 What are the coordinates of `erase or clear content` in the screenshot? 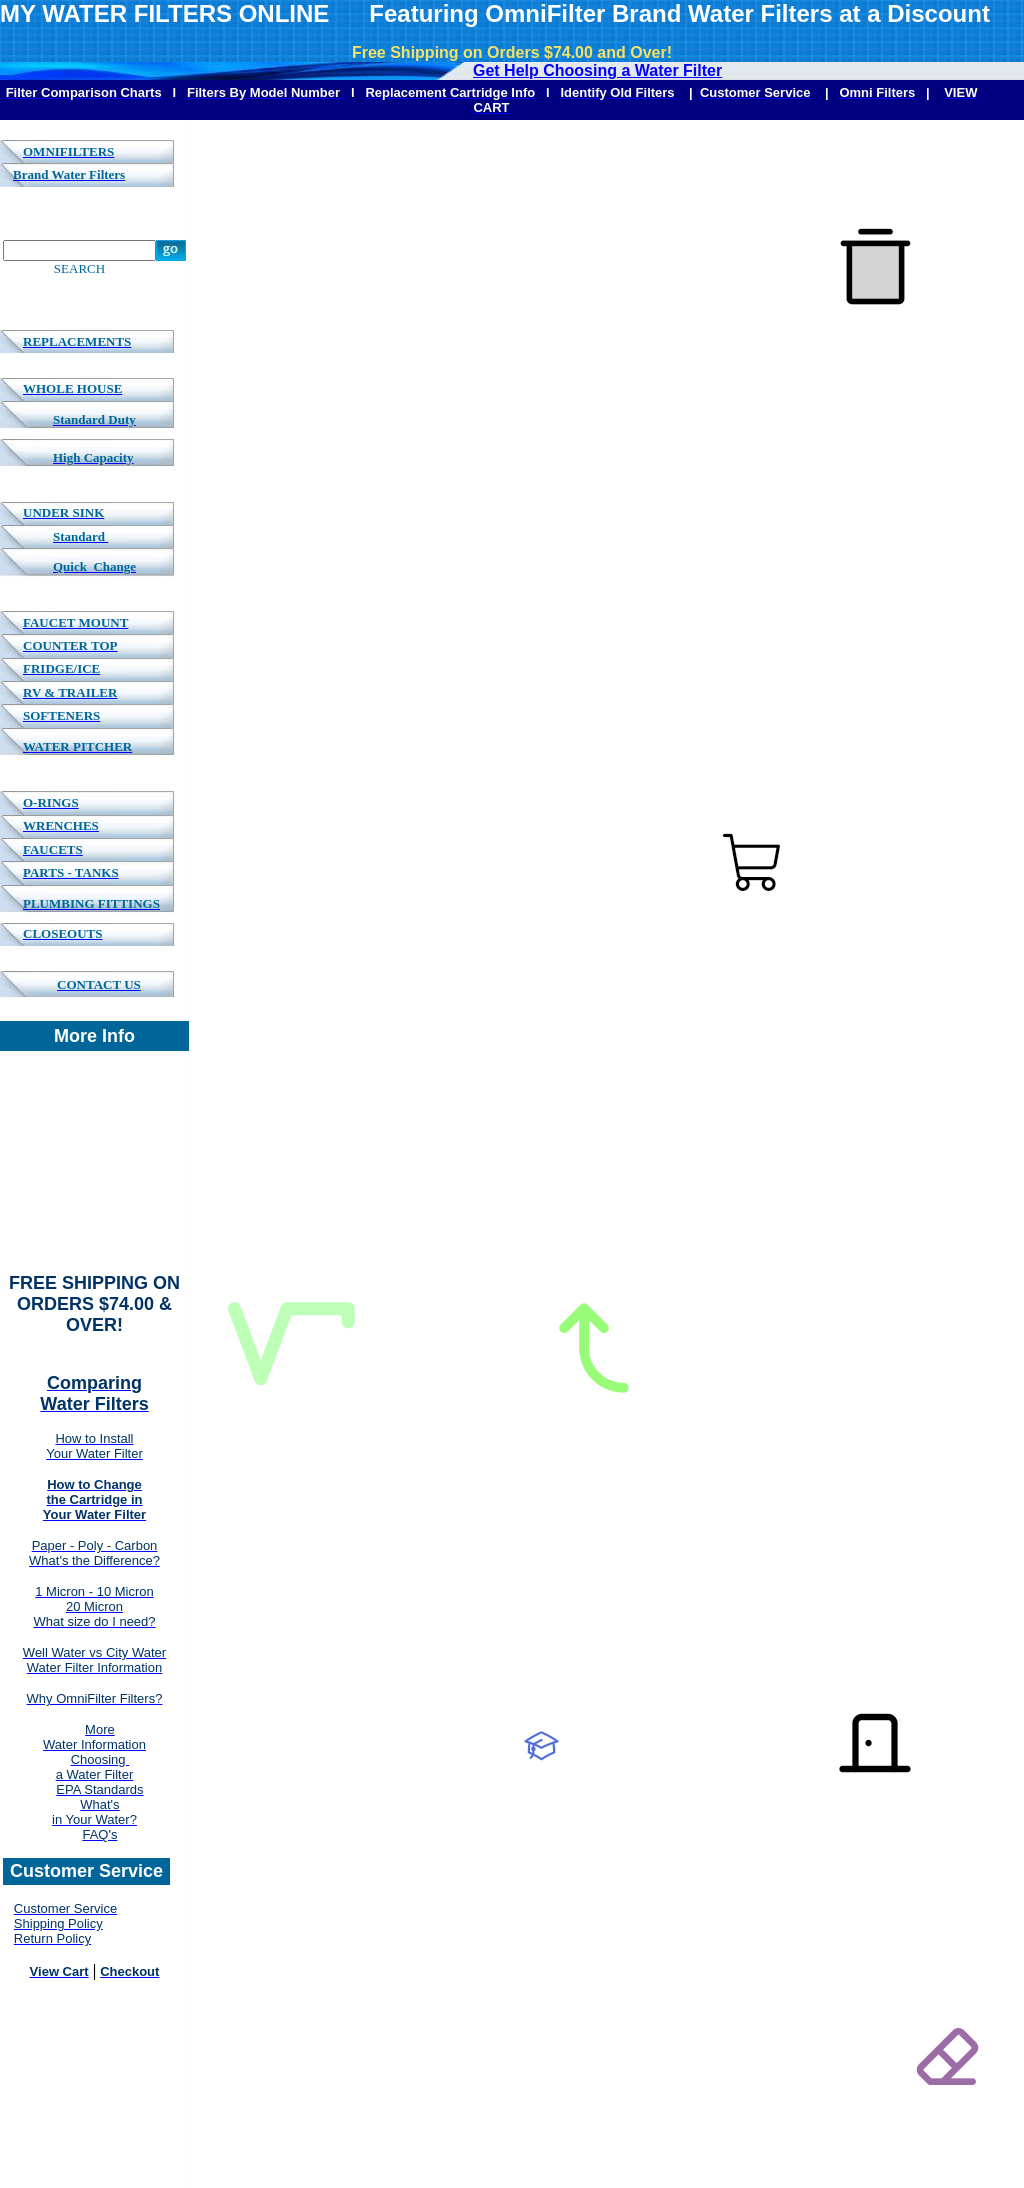 It's located at (947, 2056).